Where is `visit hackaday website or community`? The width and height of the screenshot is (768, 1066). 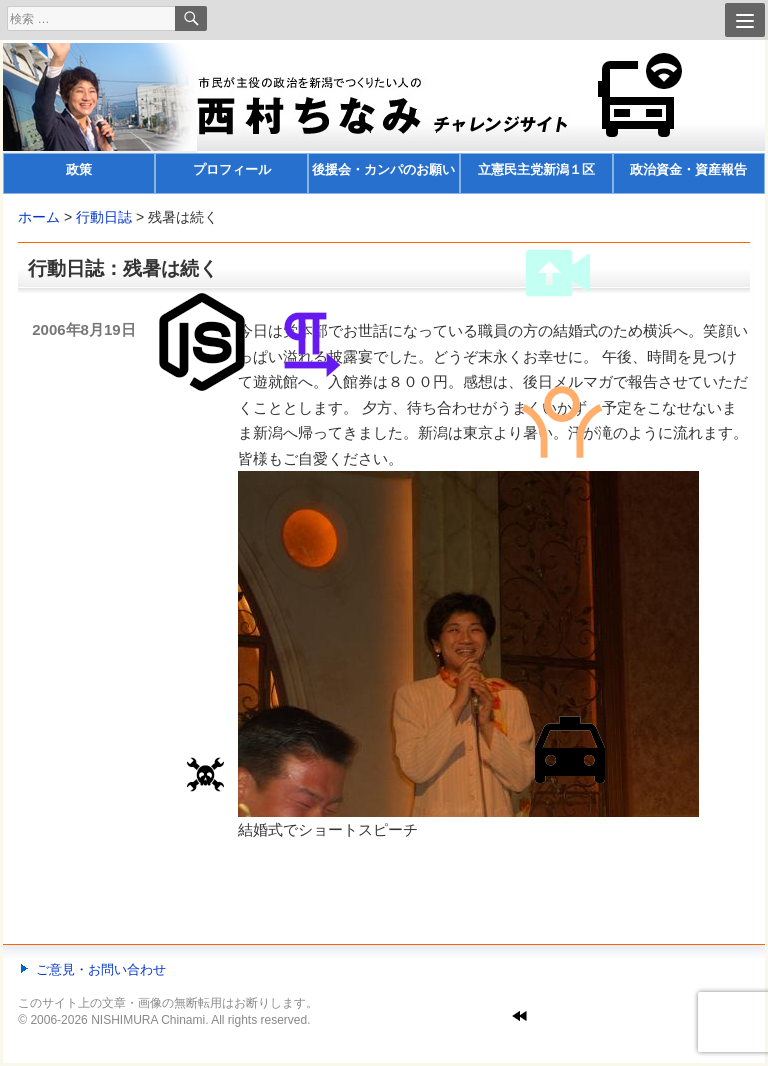
visit hackaday website or community is located at coordinates (205, 774).